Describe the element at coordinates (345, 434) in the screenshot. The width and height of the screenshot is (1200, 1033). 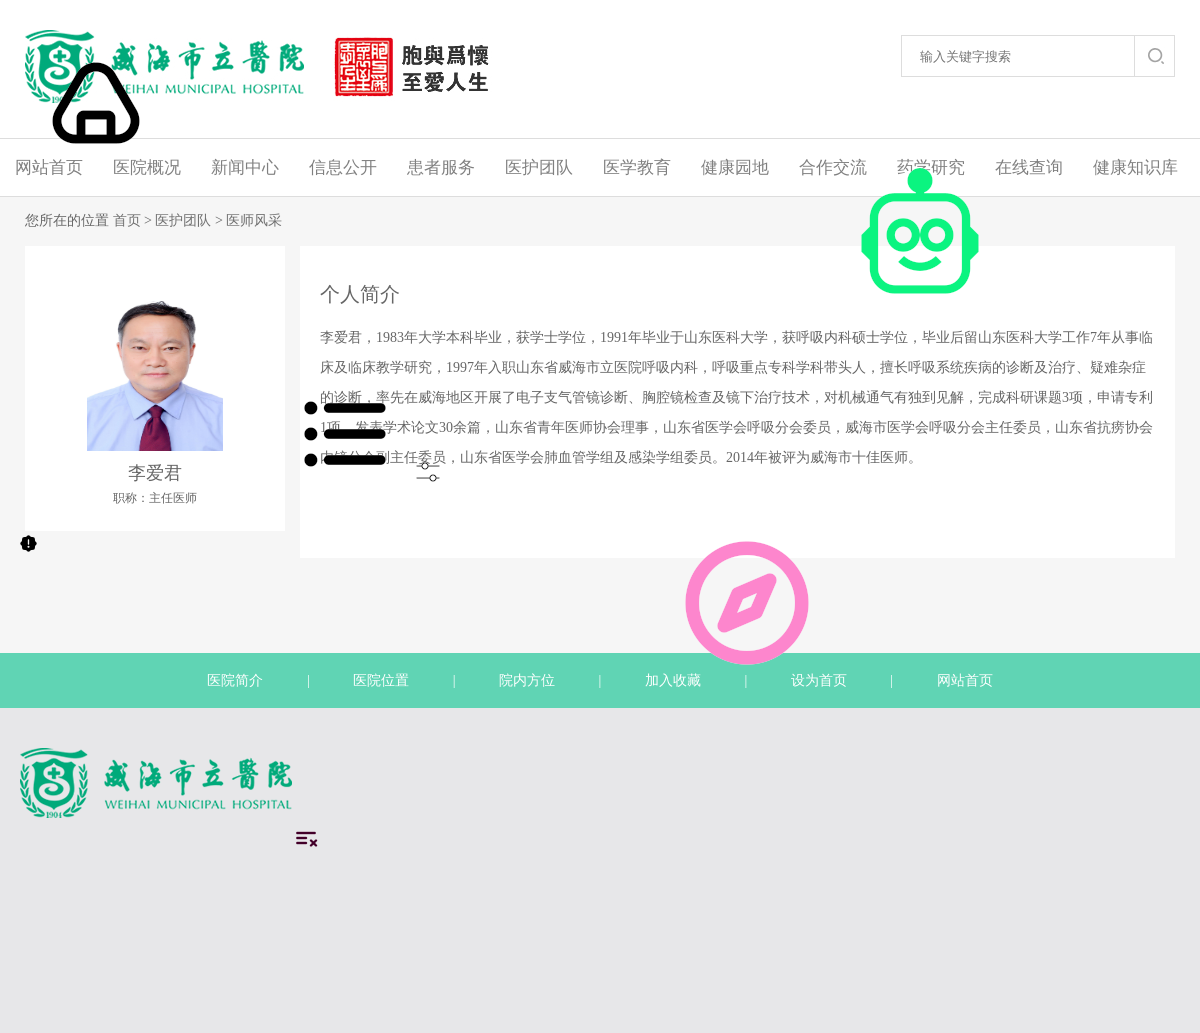
I see `view items in a bulleted list format` at that location.